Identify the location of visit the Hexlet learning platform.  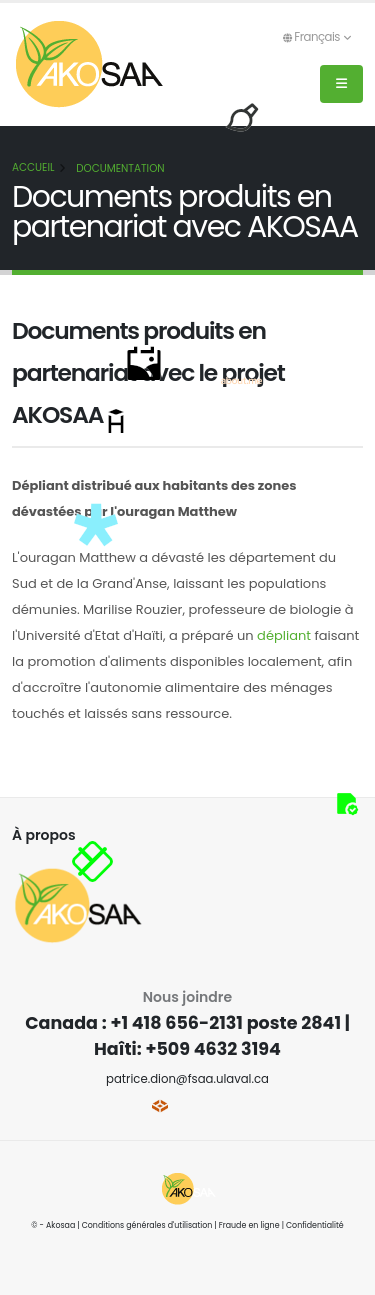
(116, 421).